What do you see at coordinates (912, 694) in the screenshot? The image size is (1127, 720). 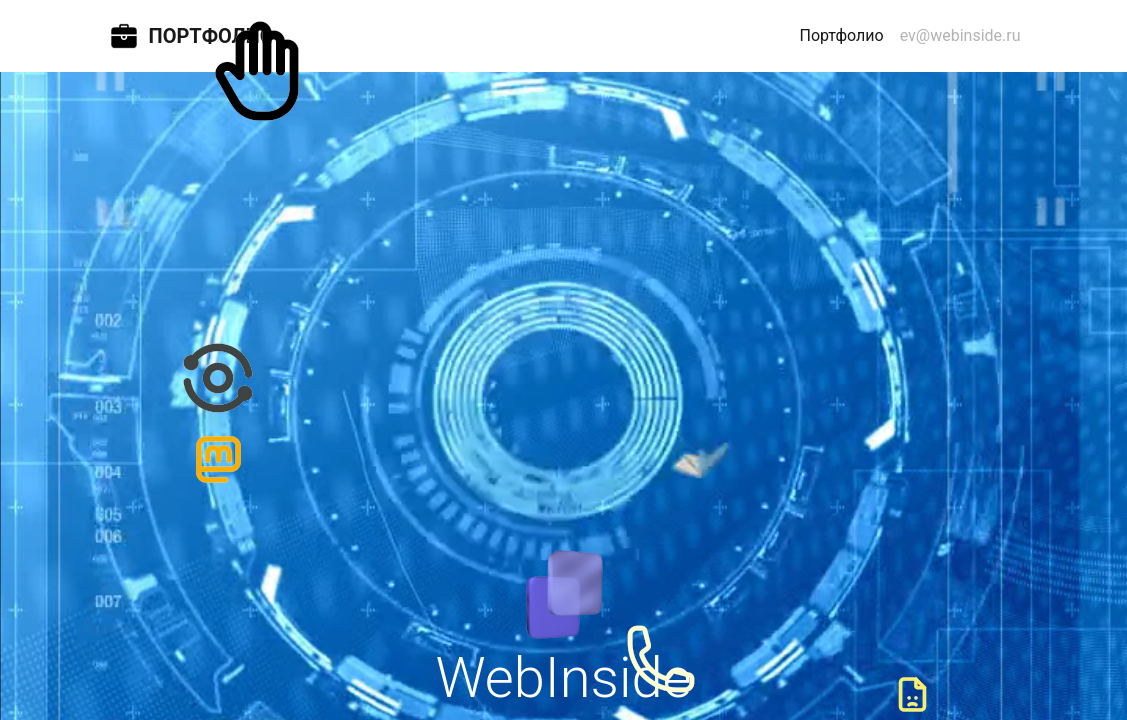 I see `file not found or missing document` at bounding box center [912, 694].